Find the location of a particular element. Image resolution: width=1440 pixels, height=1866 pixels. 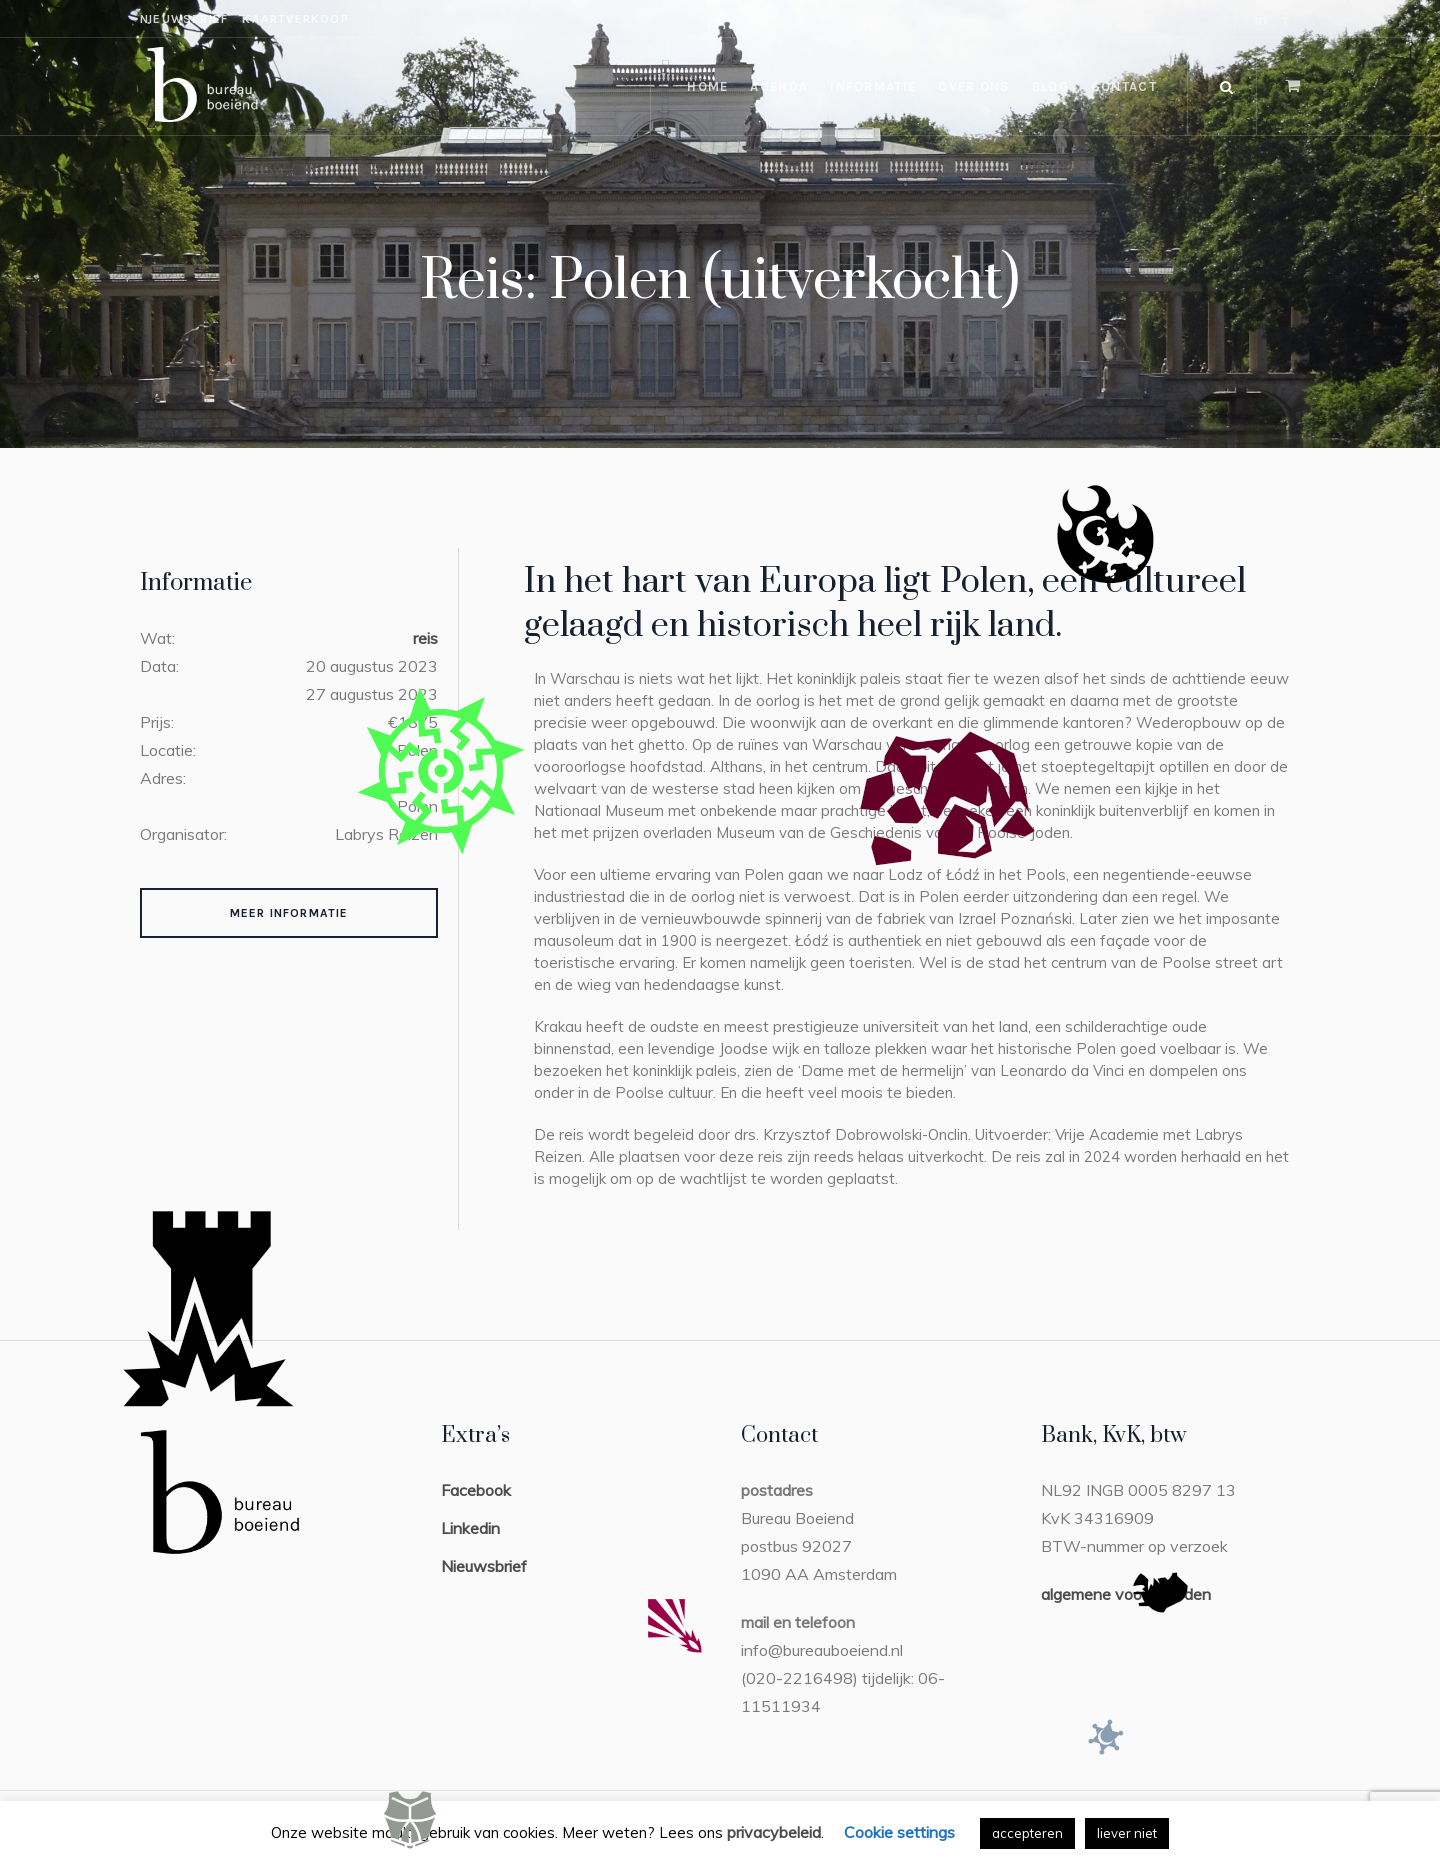

collect or gather resources is located at coordinates (946, 787).